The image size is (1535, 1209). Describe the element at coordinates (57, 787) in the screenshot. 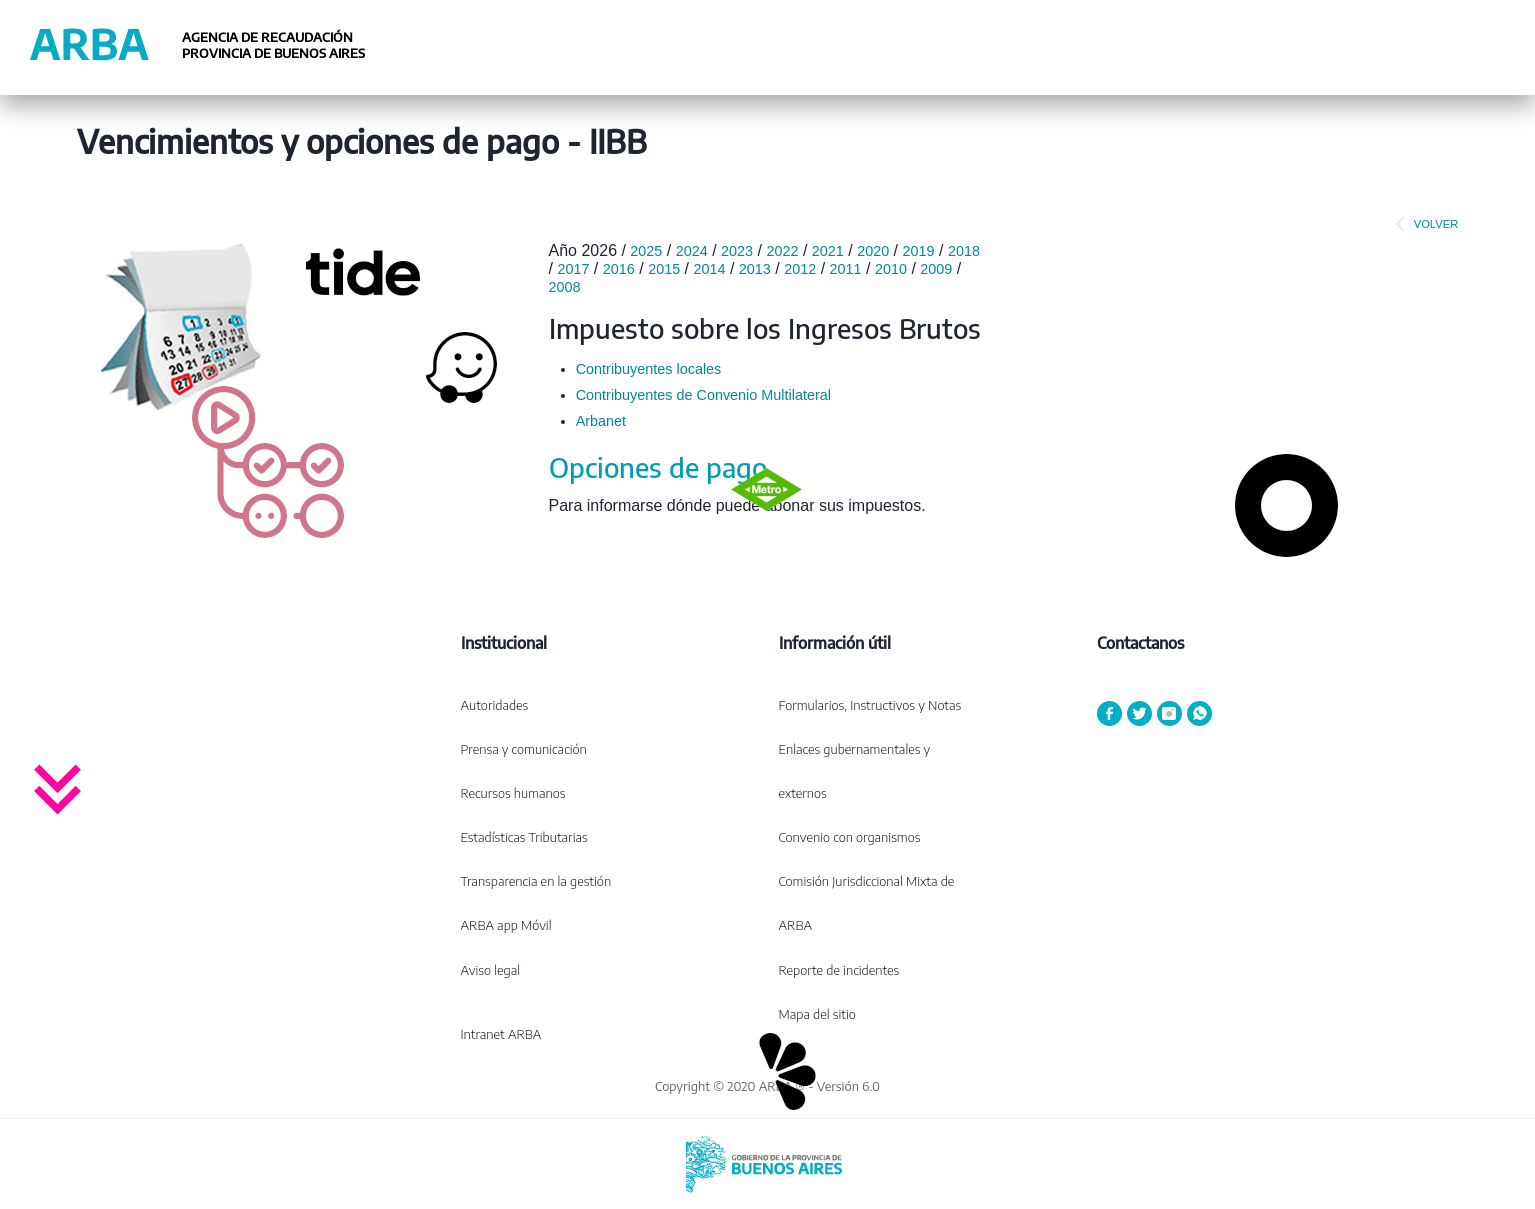

I see `scroll down to see more content` at that location.